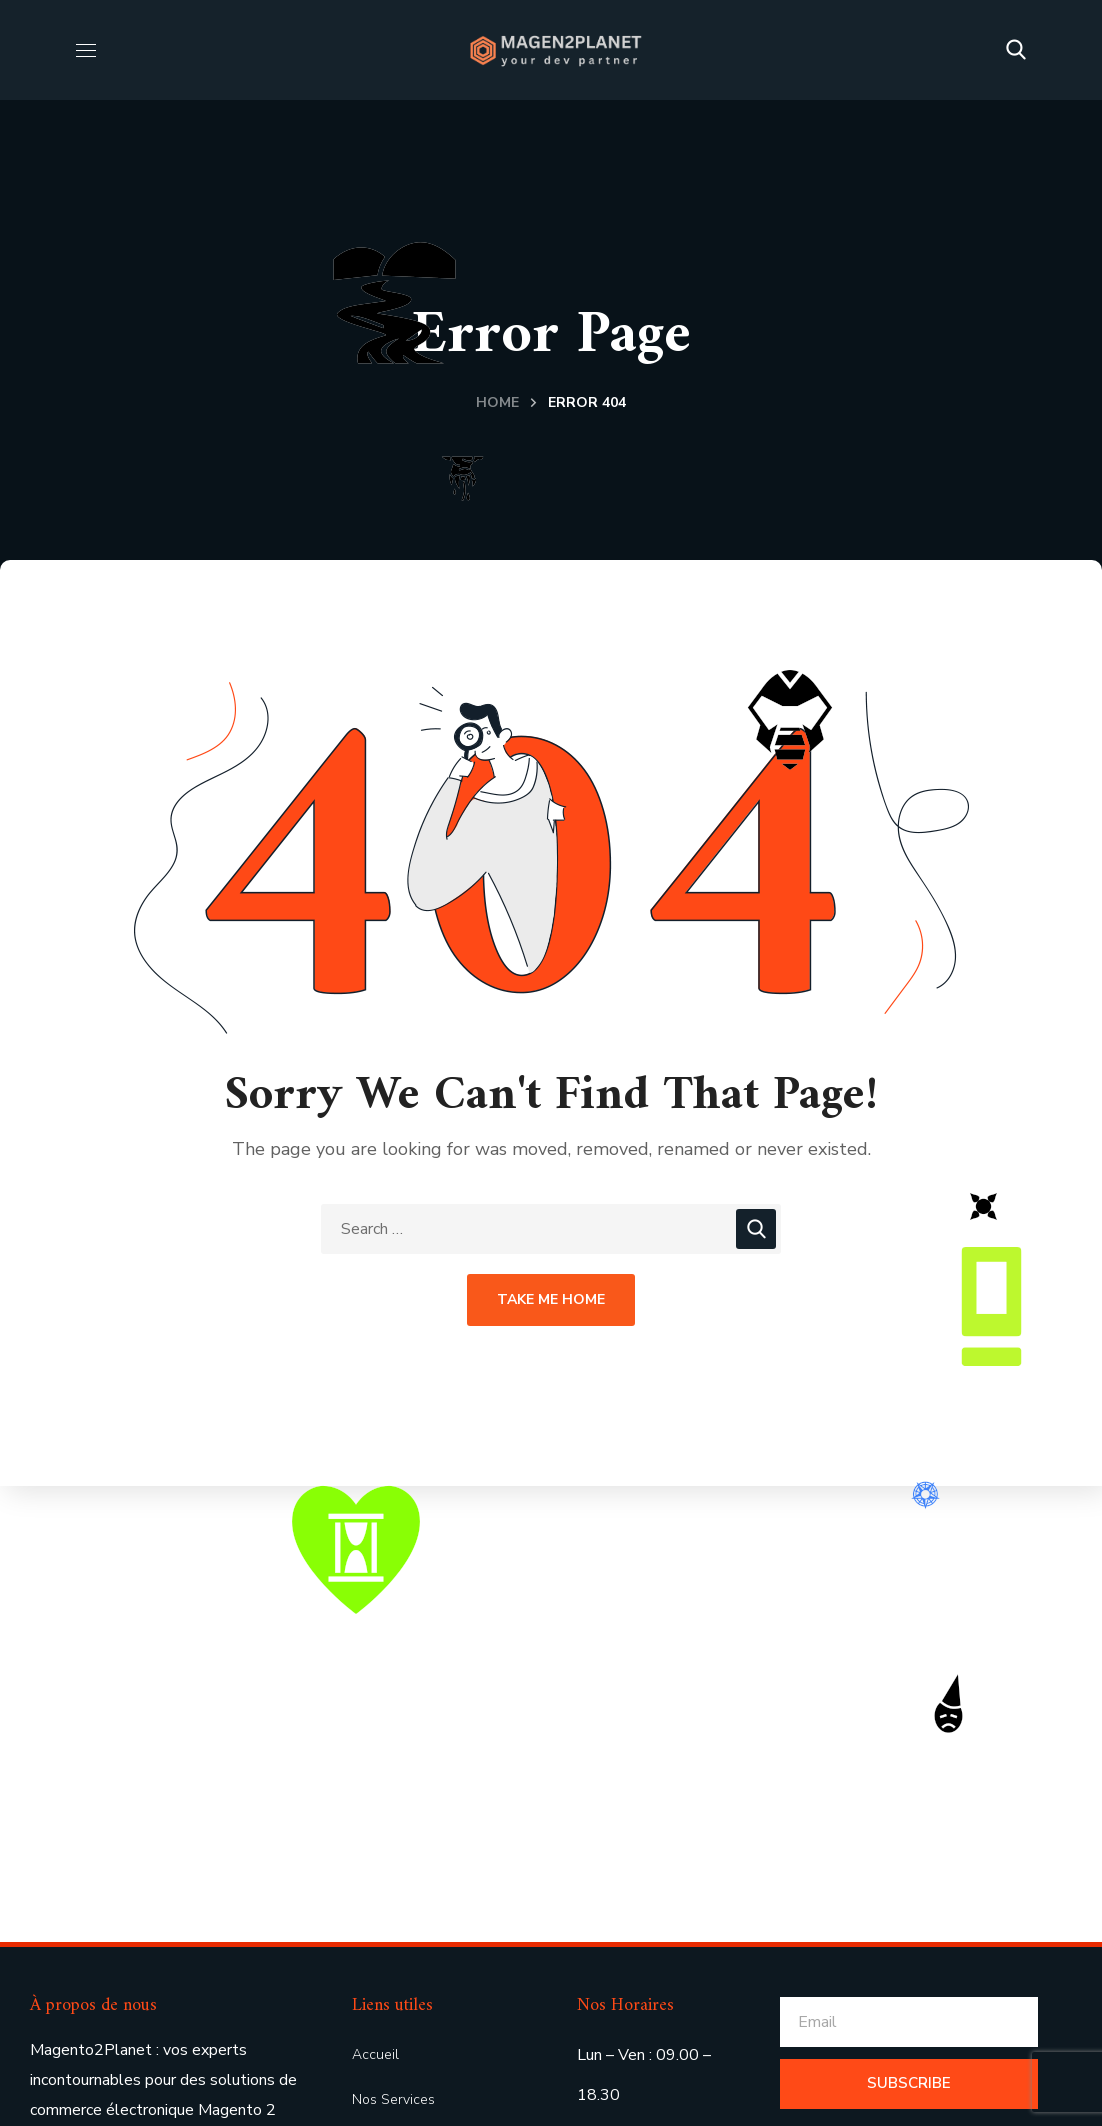 Image resolution: width=1102 pixels, height=2126 pixels. I want to click on indicates player has reached level four, so click(983, 1206).